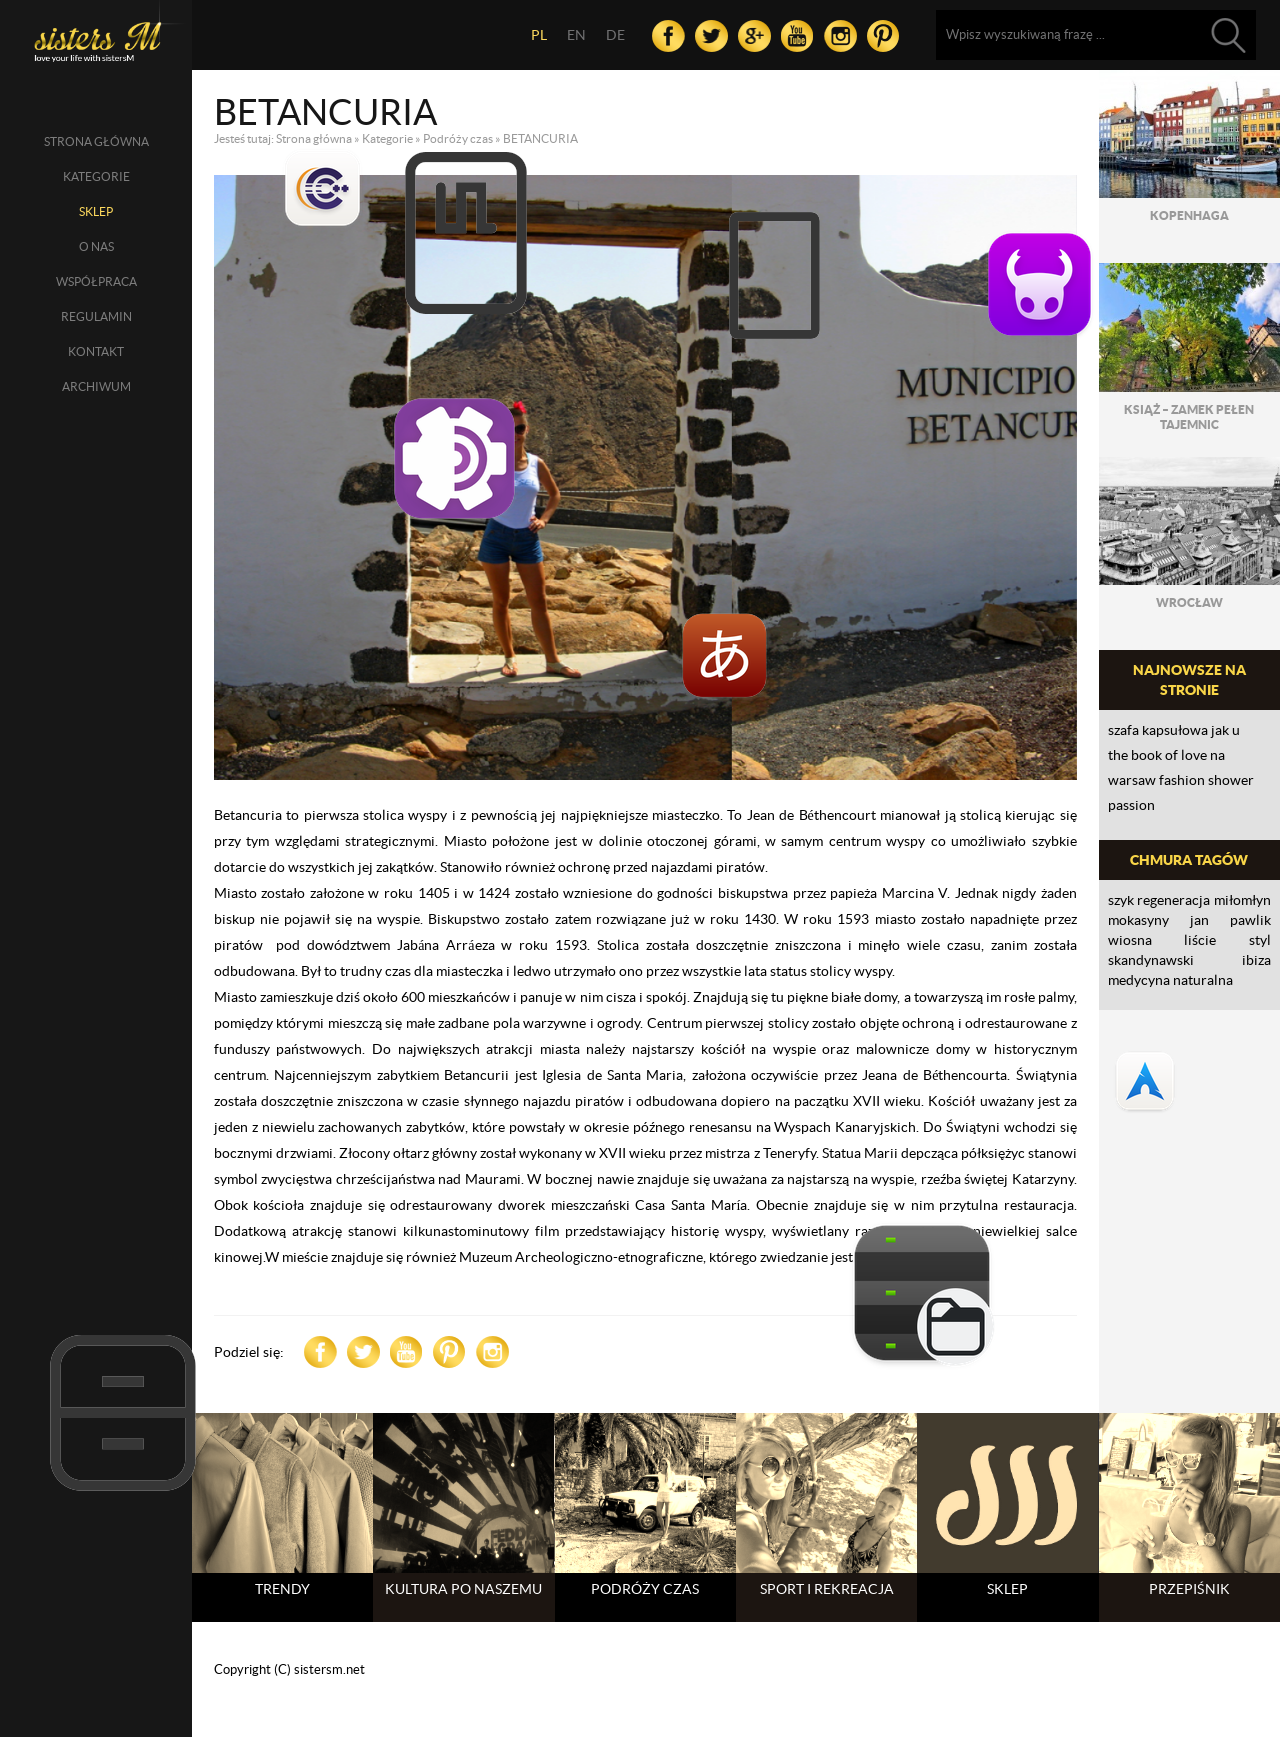 The image size is (1280, 1737). I want to click on launch eclipse cdt development environment, so click(322, 188).